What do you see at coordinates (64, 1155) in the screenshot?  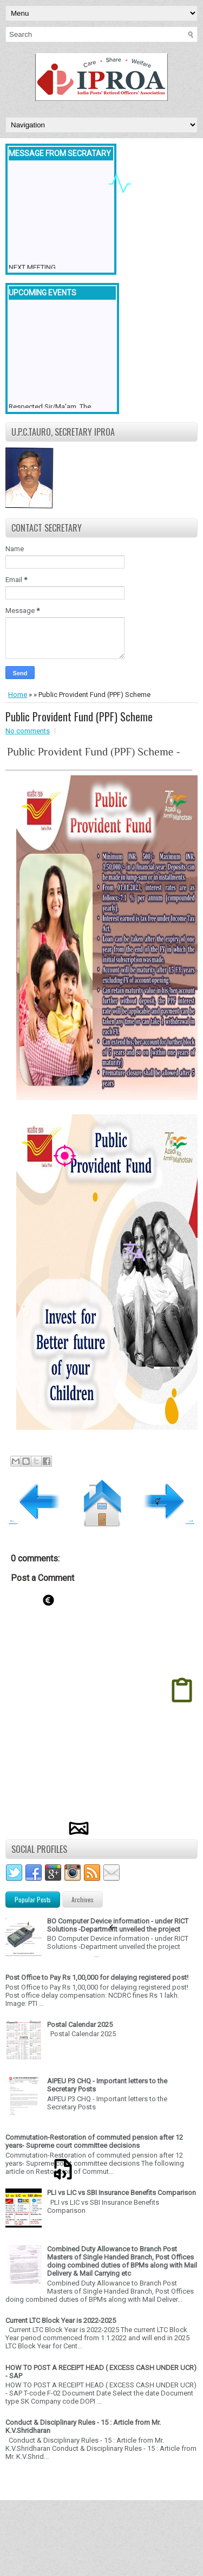 I see `center map on current location` at bounding box center [64, 1155].